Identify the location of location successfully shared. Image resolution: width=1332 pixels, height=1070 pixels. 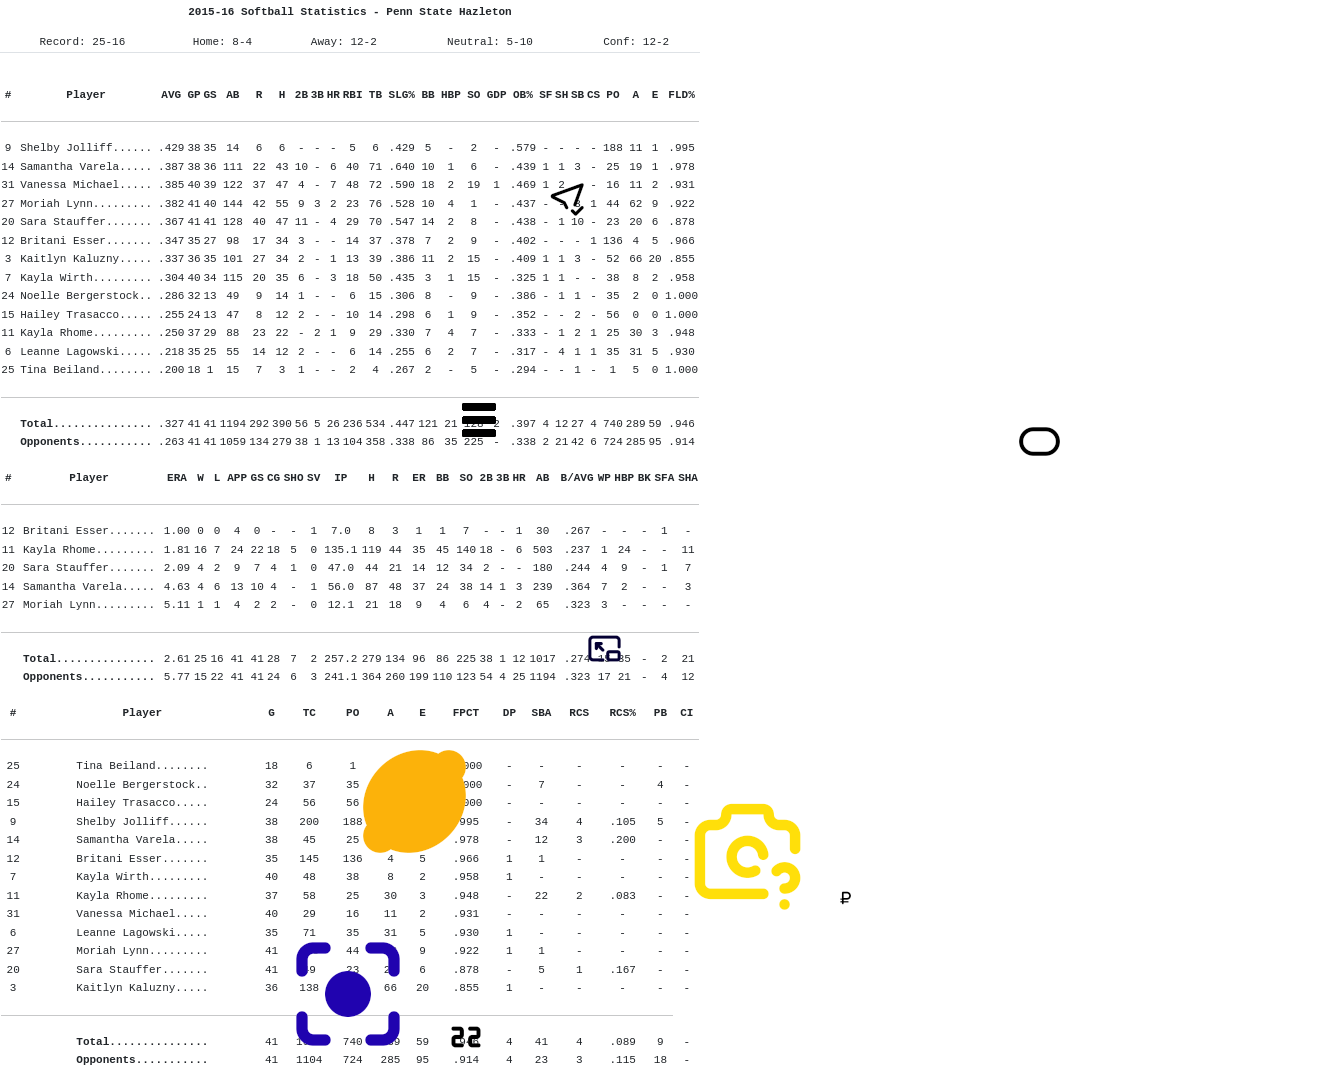
(567, 199).